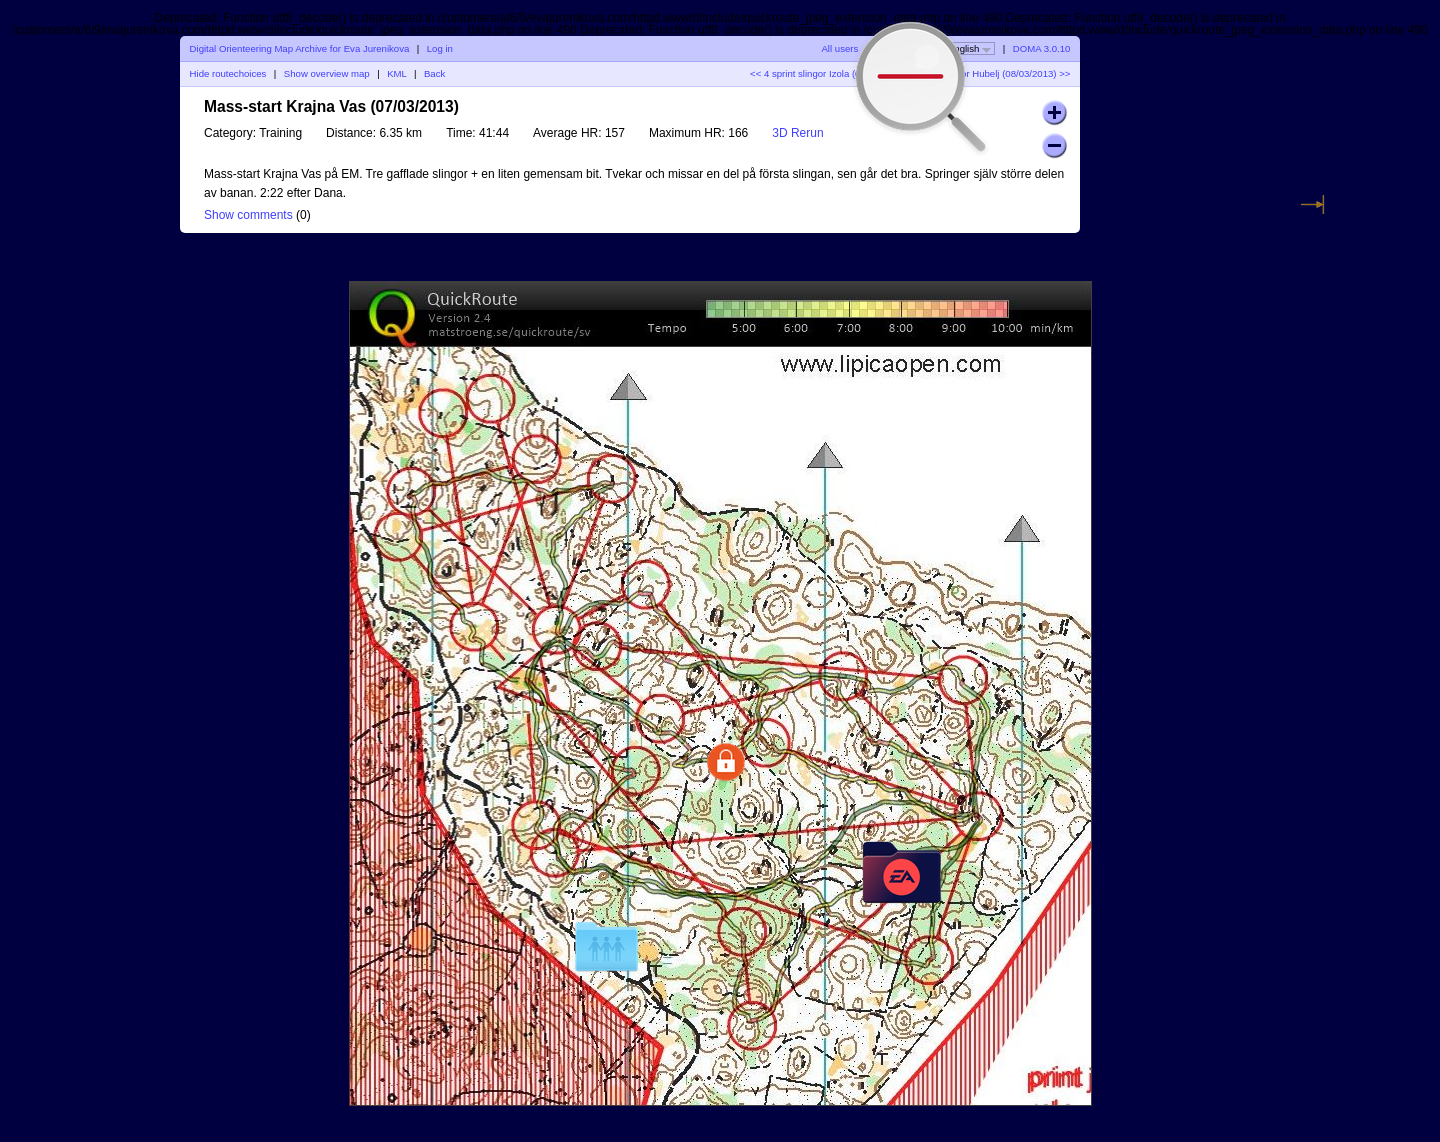 This screenshot has width=1440, height=1142. What do you see at coordinates (901, 874) in the screenshot?
I see `folder for EA (Electronic Arts) games or applications` at bounding box center [901, 874].